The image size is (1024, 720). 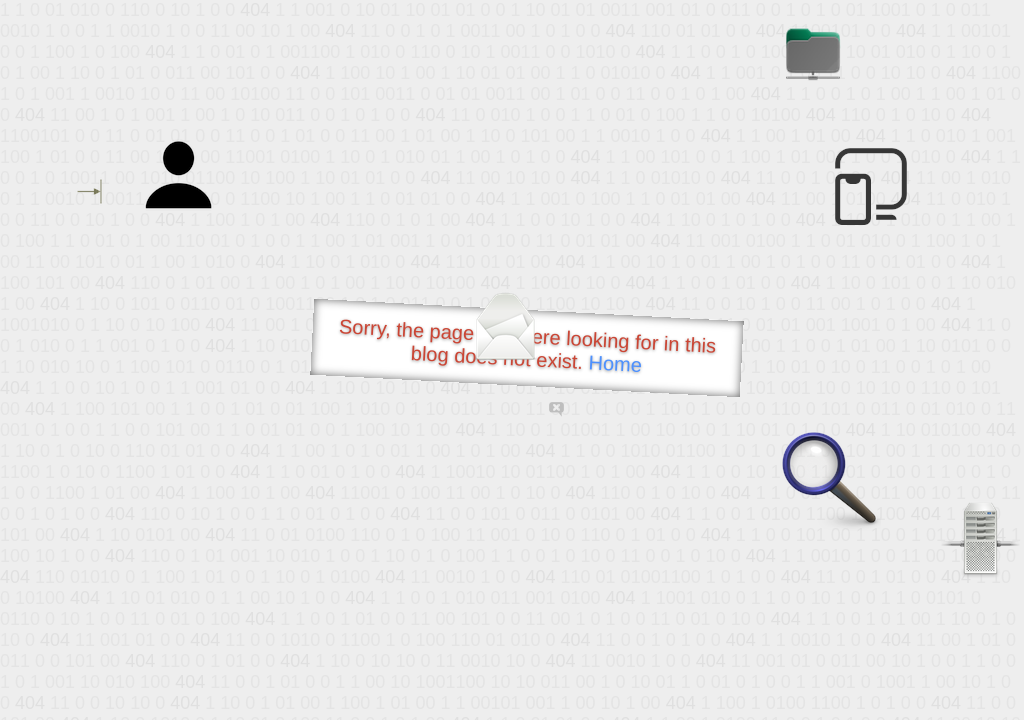 I want to click on indicates an item has associated email or message, so click(x=505, y=327).